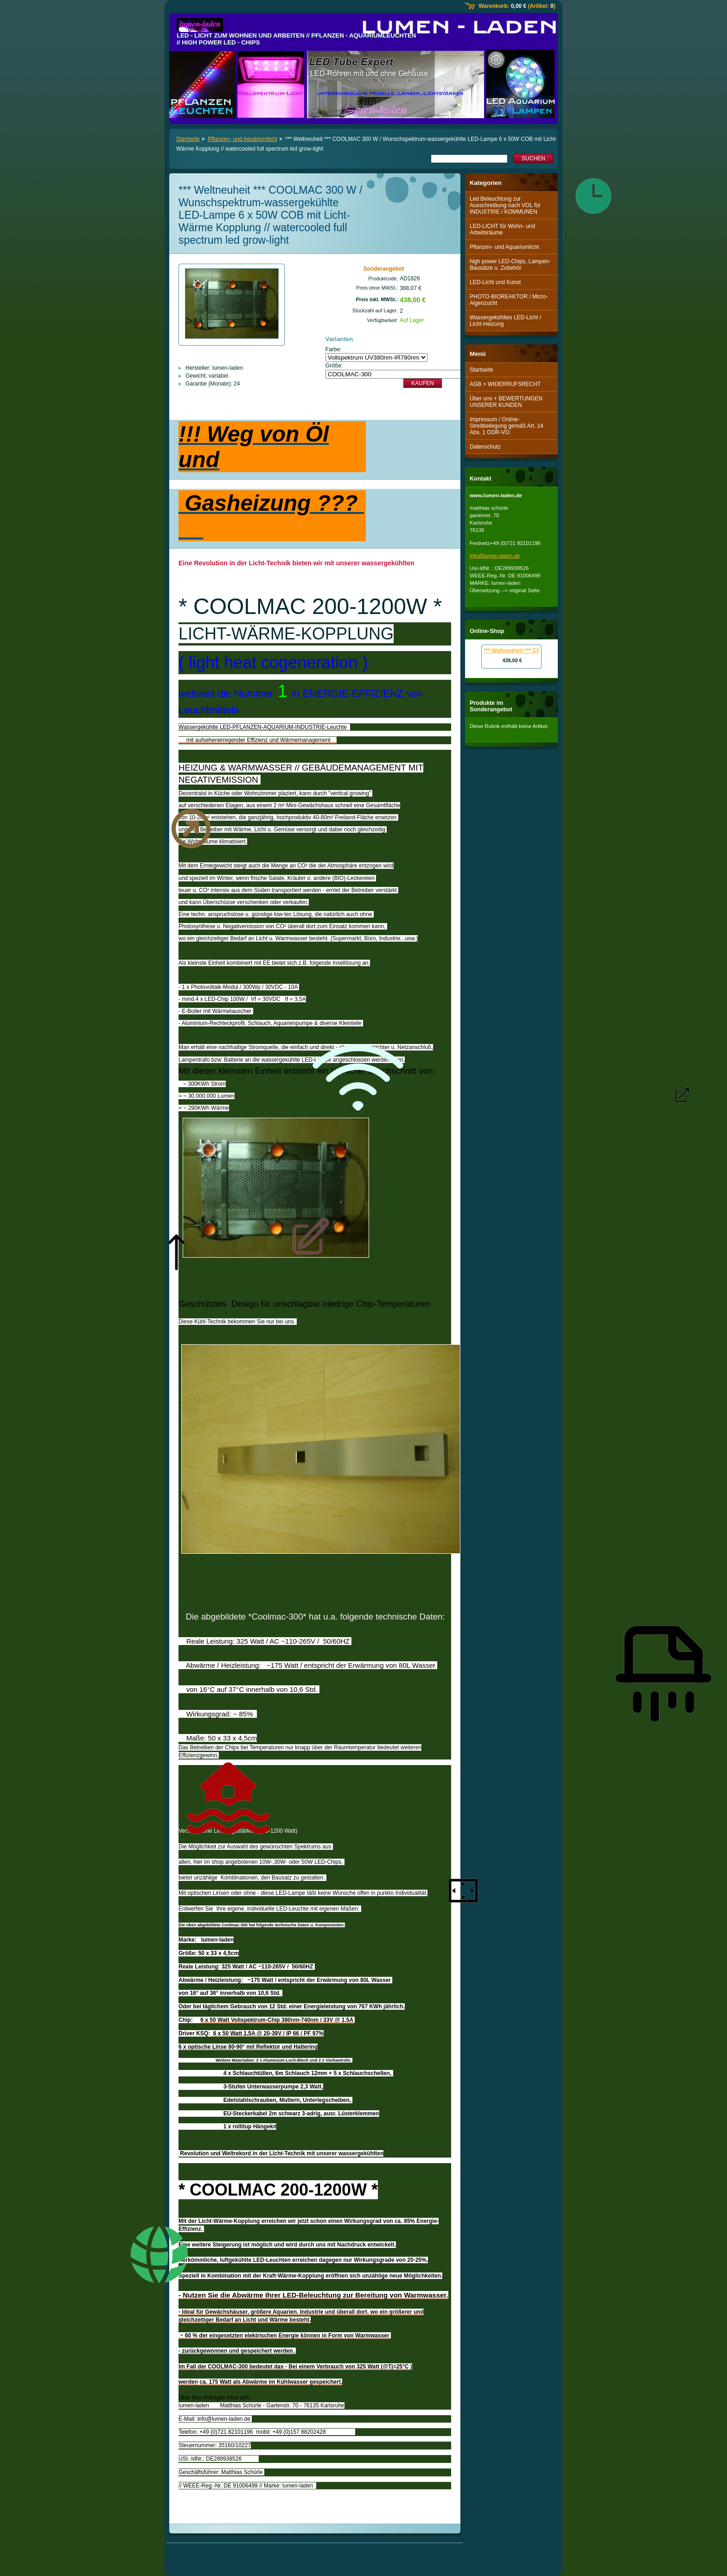 This screenshot has width=727, height=2576. Describe the element at coordinates (463, 1891) in the screenshot. I see `adjust display overscan or screen boundaries` at that location.